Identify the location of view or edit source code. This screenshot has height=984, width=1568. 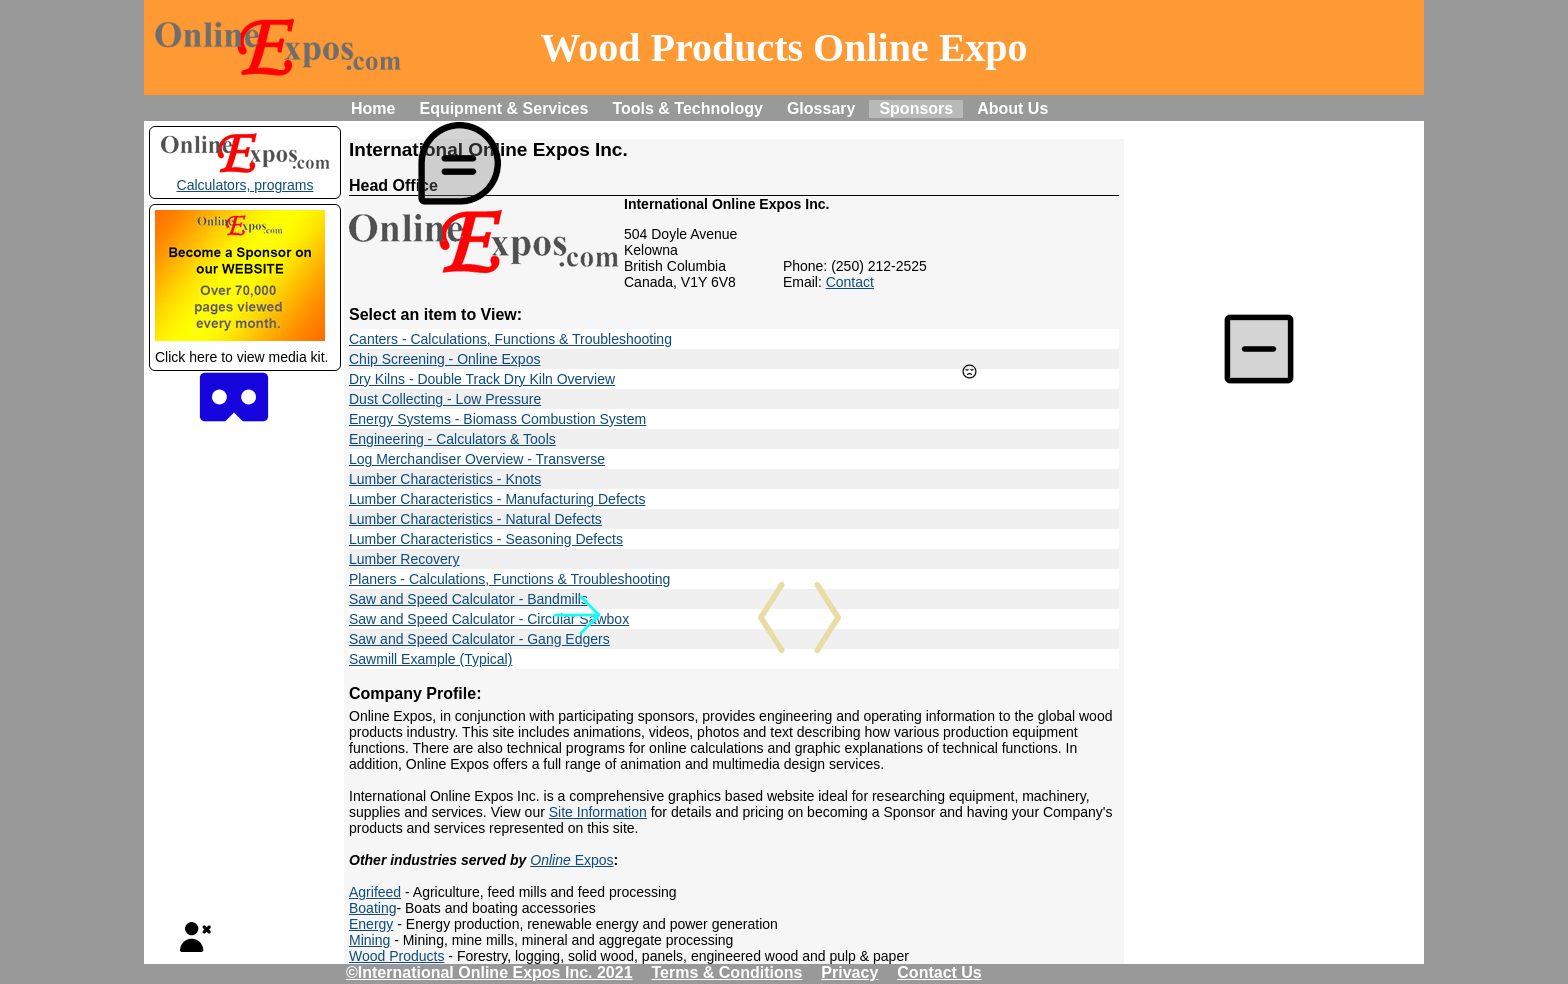
(799, 617).